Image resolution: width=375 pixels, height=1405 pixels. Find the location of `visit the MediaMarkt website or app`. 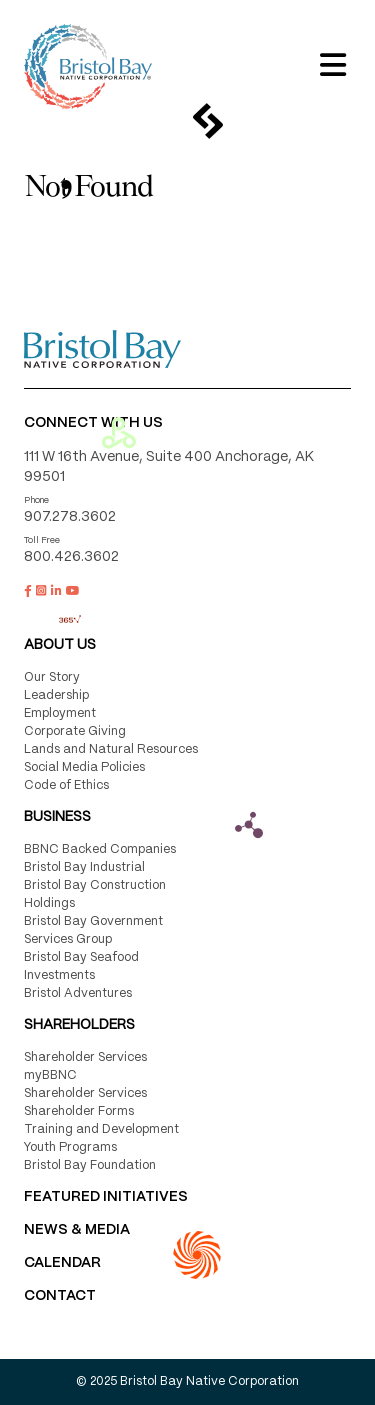

visit the MediaMarkt website or app is located at coordinates (197, 1255).